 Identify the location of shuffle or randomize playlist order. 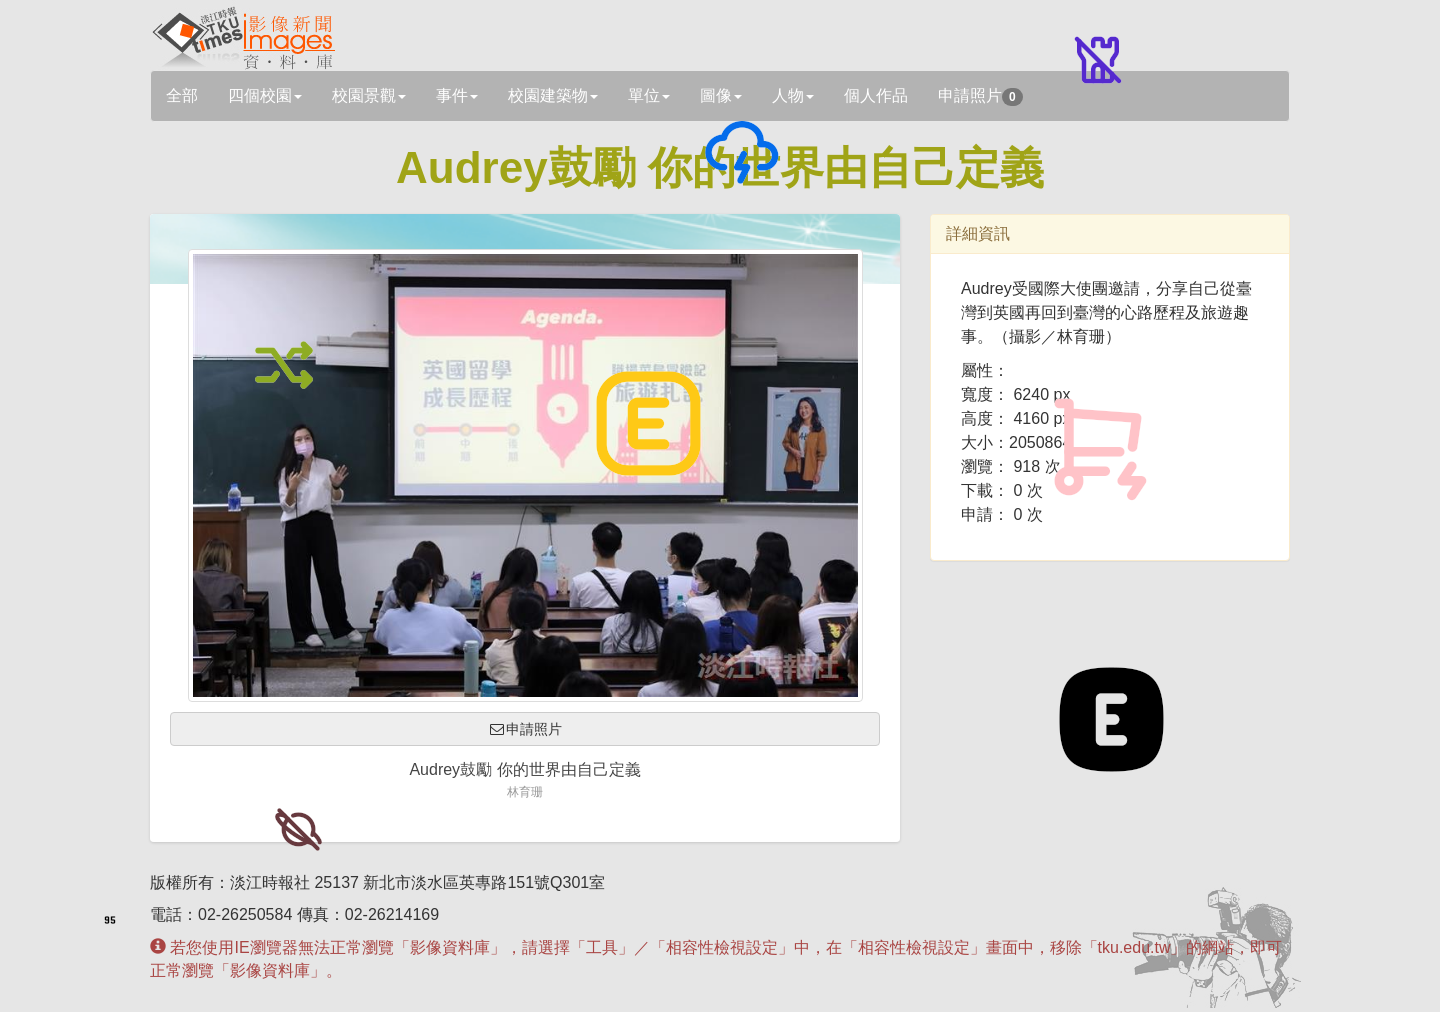
(283, 365).